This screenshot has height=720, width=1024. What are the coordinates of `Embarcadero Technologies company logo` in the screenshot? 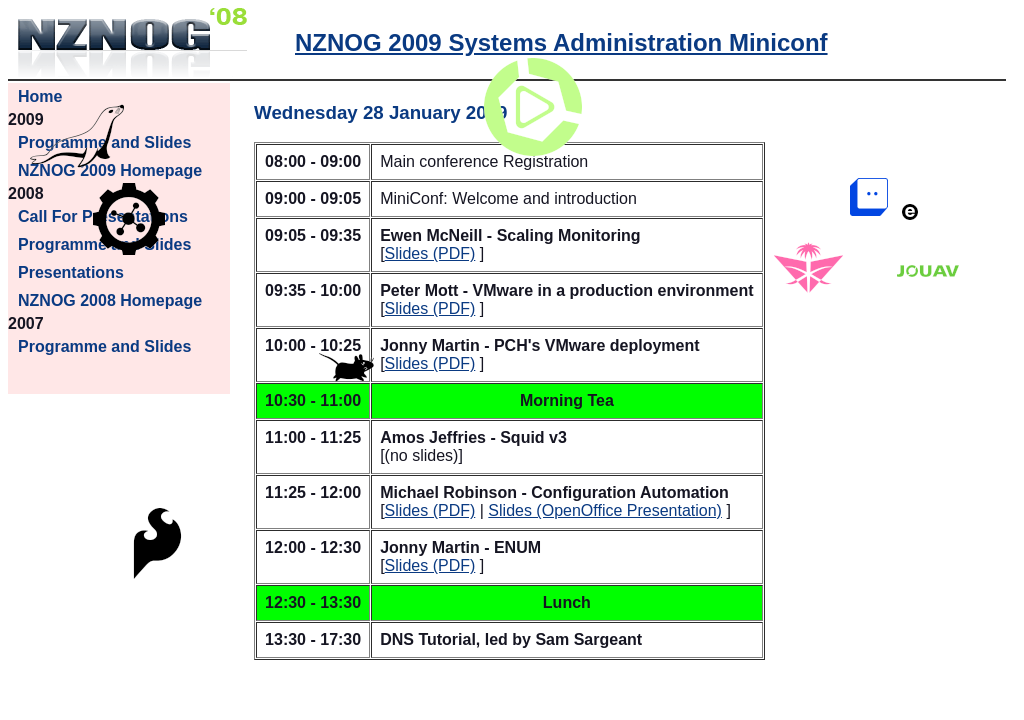 It's located at (910, 212).